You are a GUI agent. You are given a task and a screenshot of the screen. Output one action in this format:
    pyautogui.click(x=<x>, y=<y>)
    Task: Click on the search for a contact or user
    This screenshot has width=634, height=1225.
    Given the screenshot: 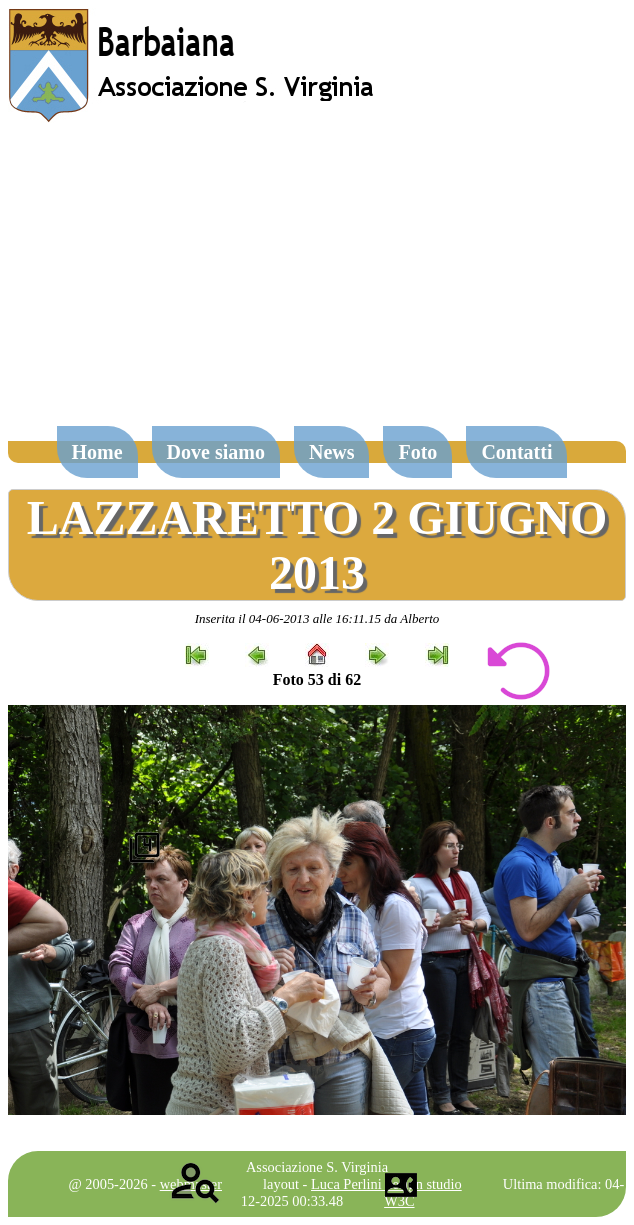 What is the action you would take?
    pyautogui.click(x=195, y=1179)
    